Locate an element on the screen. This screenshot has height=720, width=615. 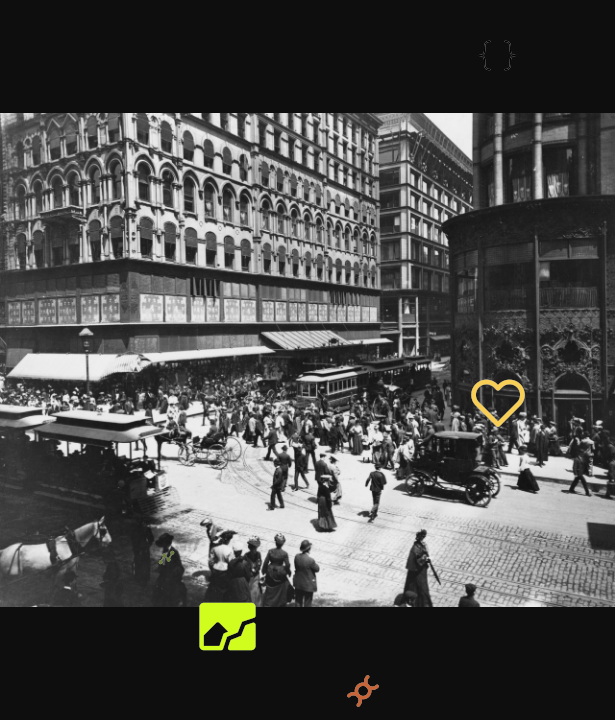
view connected data points or analytics is located at coordinates (166, 557).